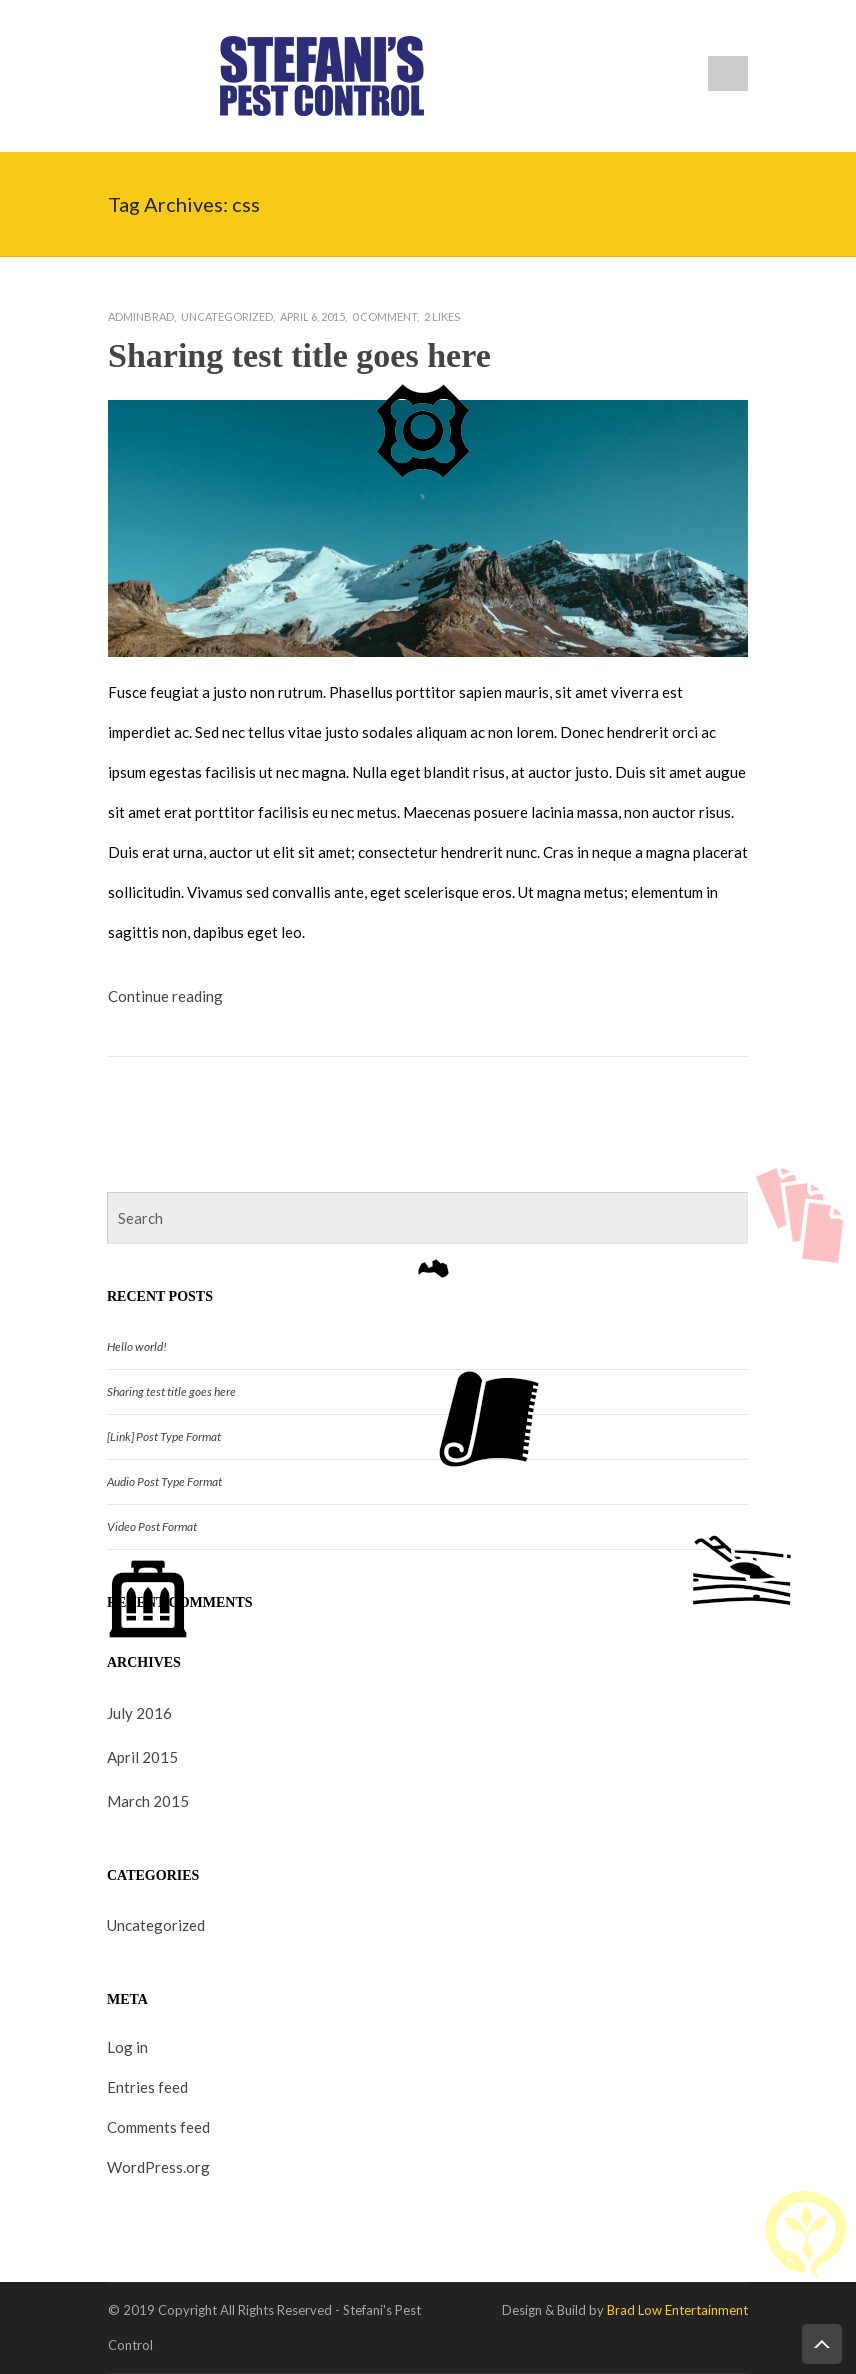  What do you see at coordinates (806, 2234) in the screenshot?
I see `browse plants and animals category` at bounding box center [806, 2234].